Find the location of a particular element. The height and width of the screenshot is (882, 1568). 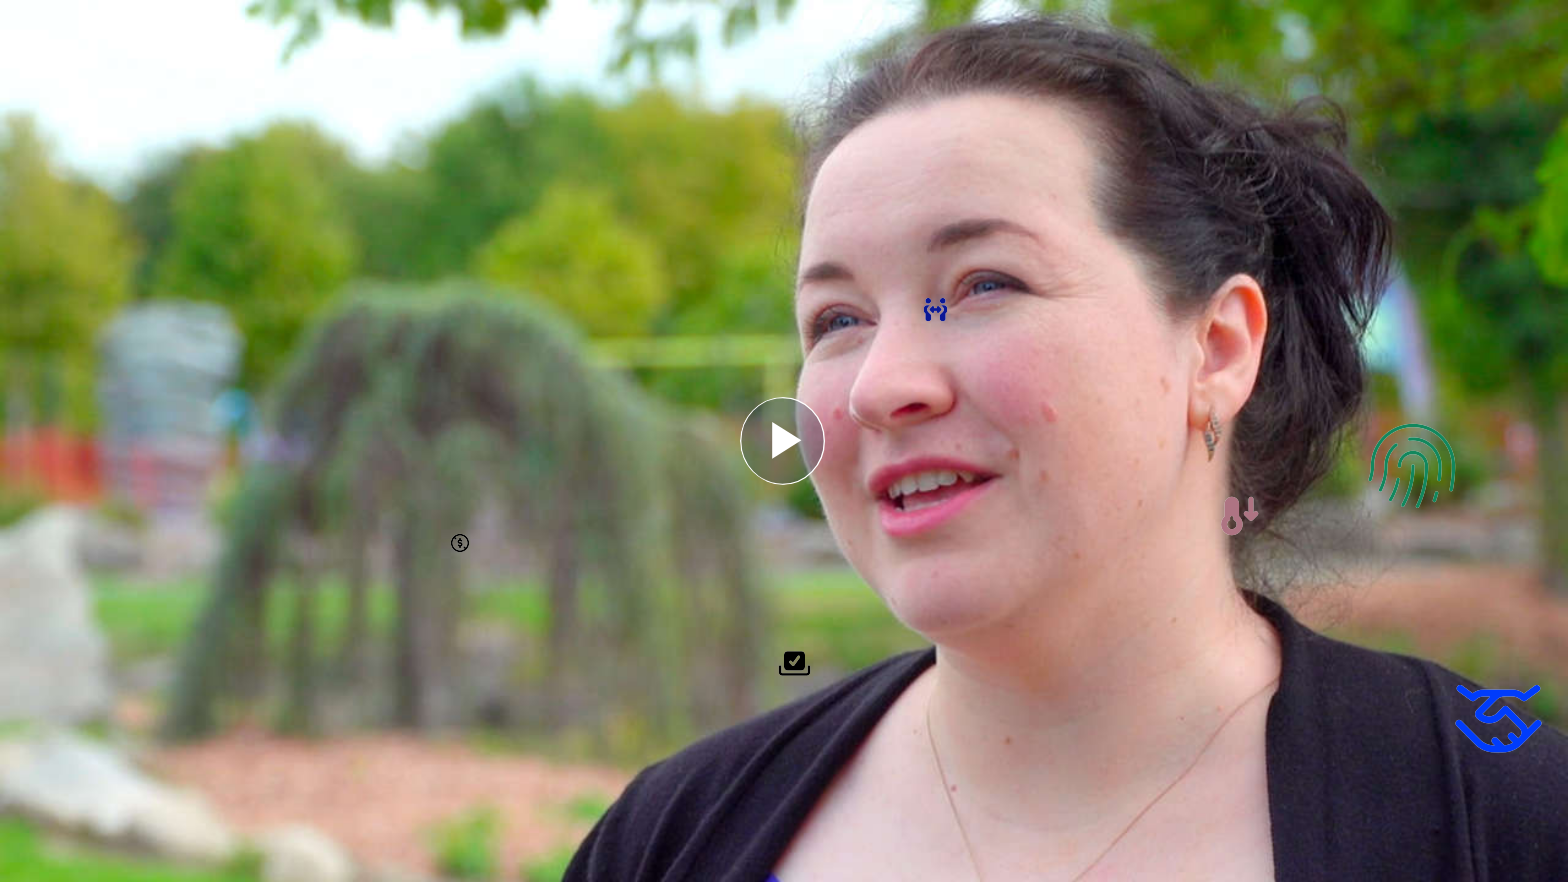

decrease temperature setting is located at coordinates (1239, 516).